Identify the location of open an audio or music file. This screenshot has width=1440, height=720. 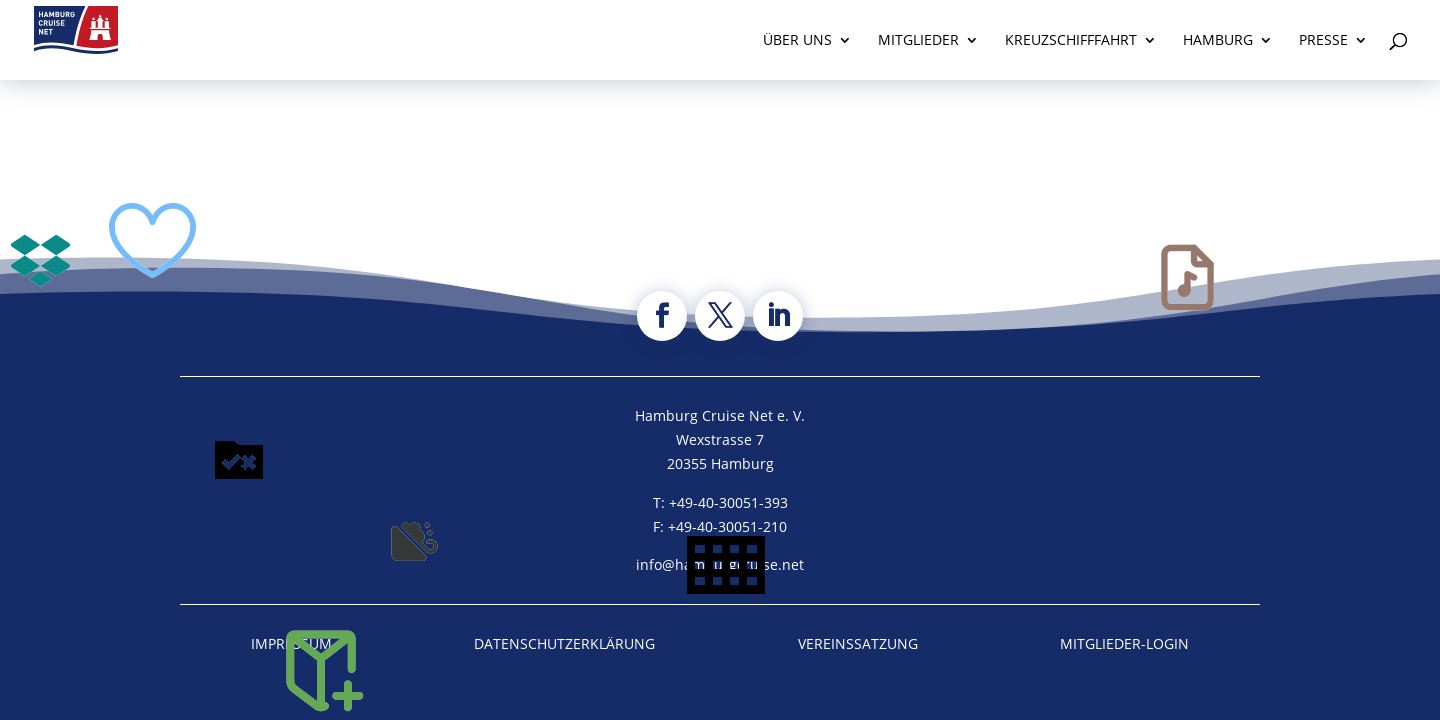
(1187, 277).